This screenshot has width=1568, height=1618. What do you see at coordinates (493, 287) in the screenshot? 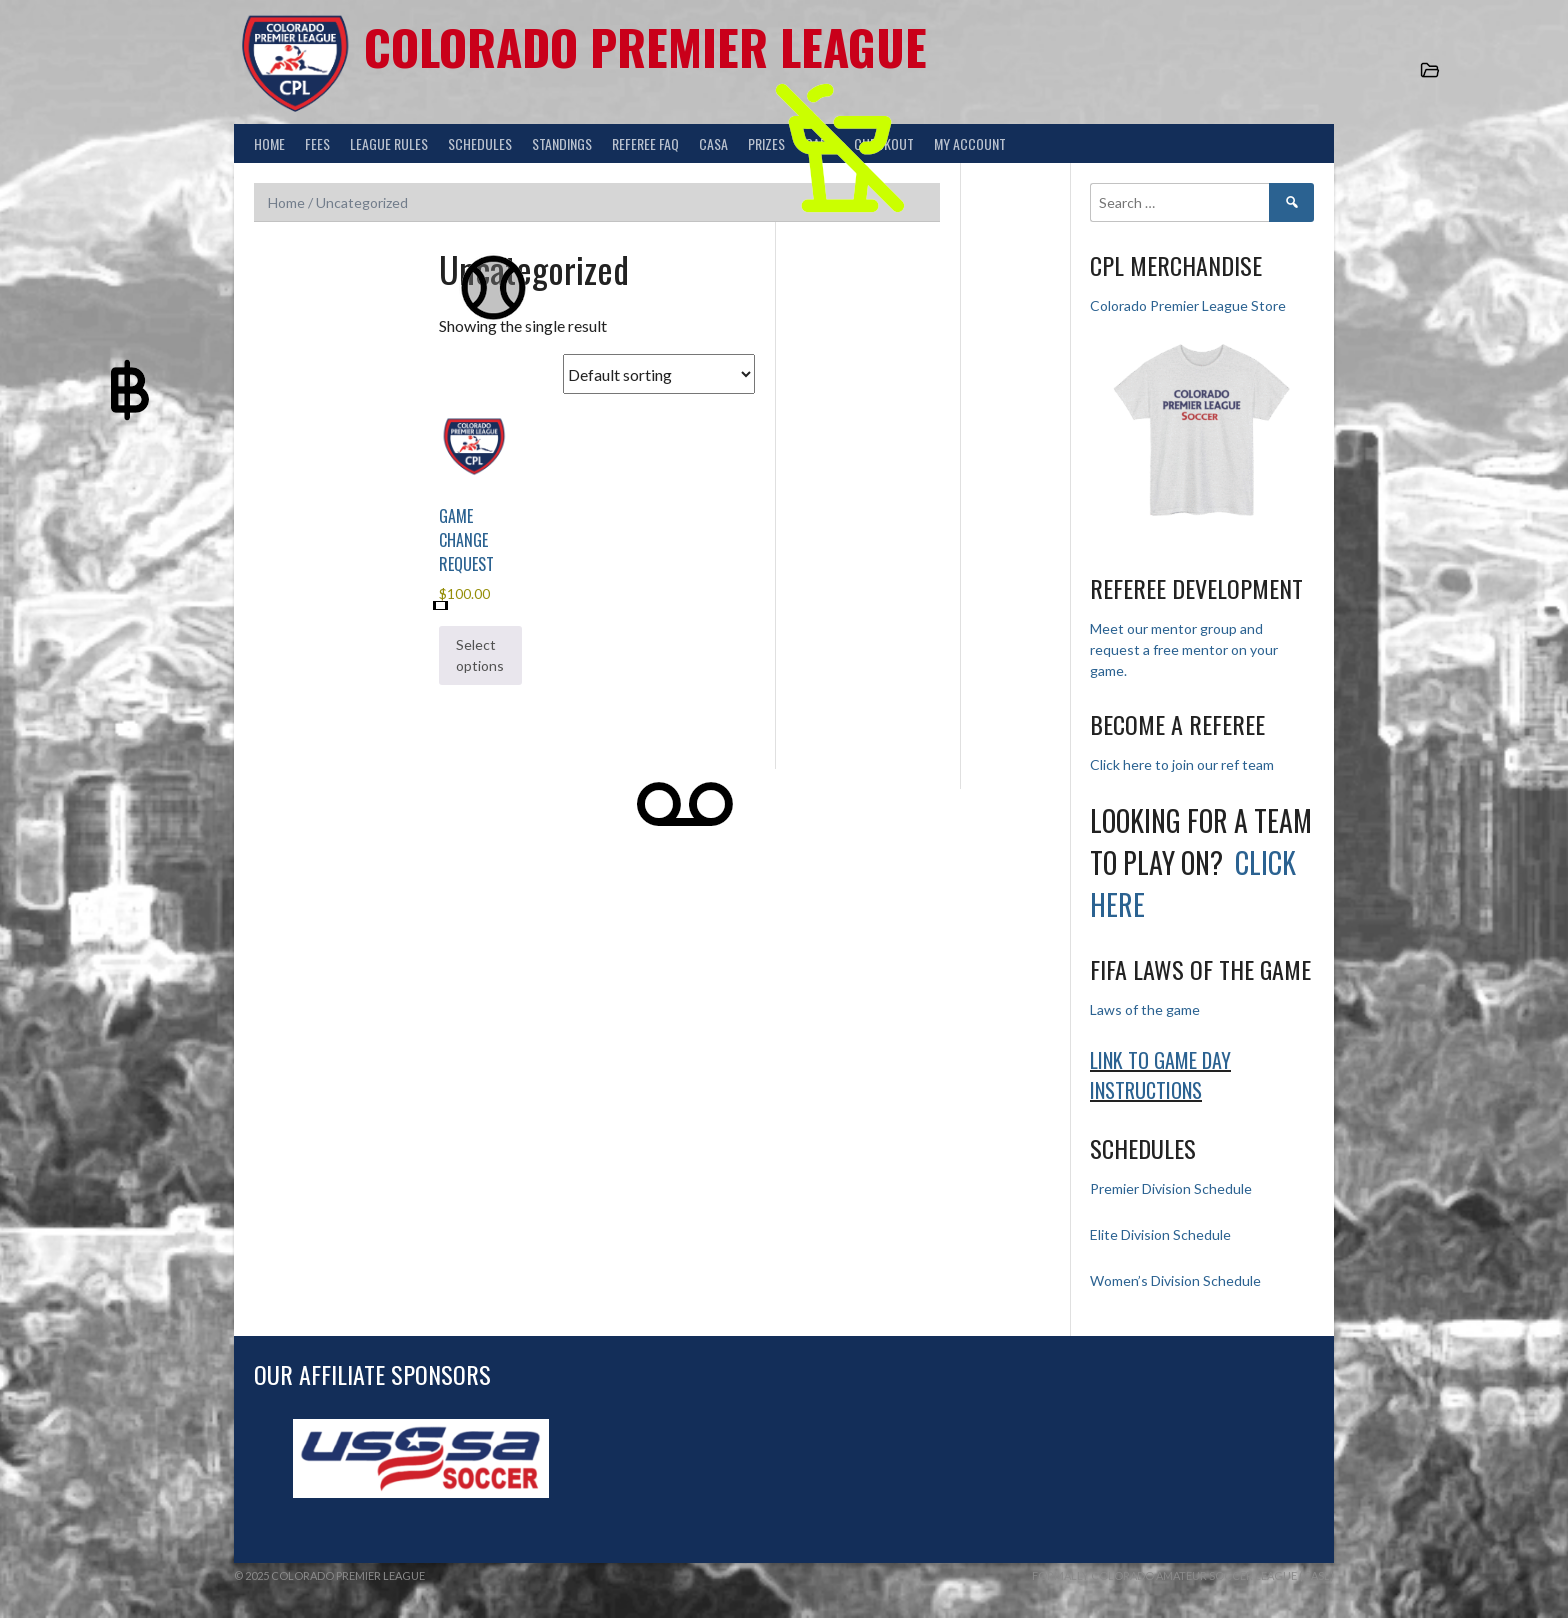
I see `access baseball scores and updates` at bounding box center [493, 287].